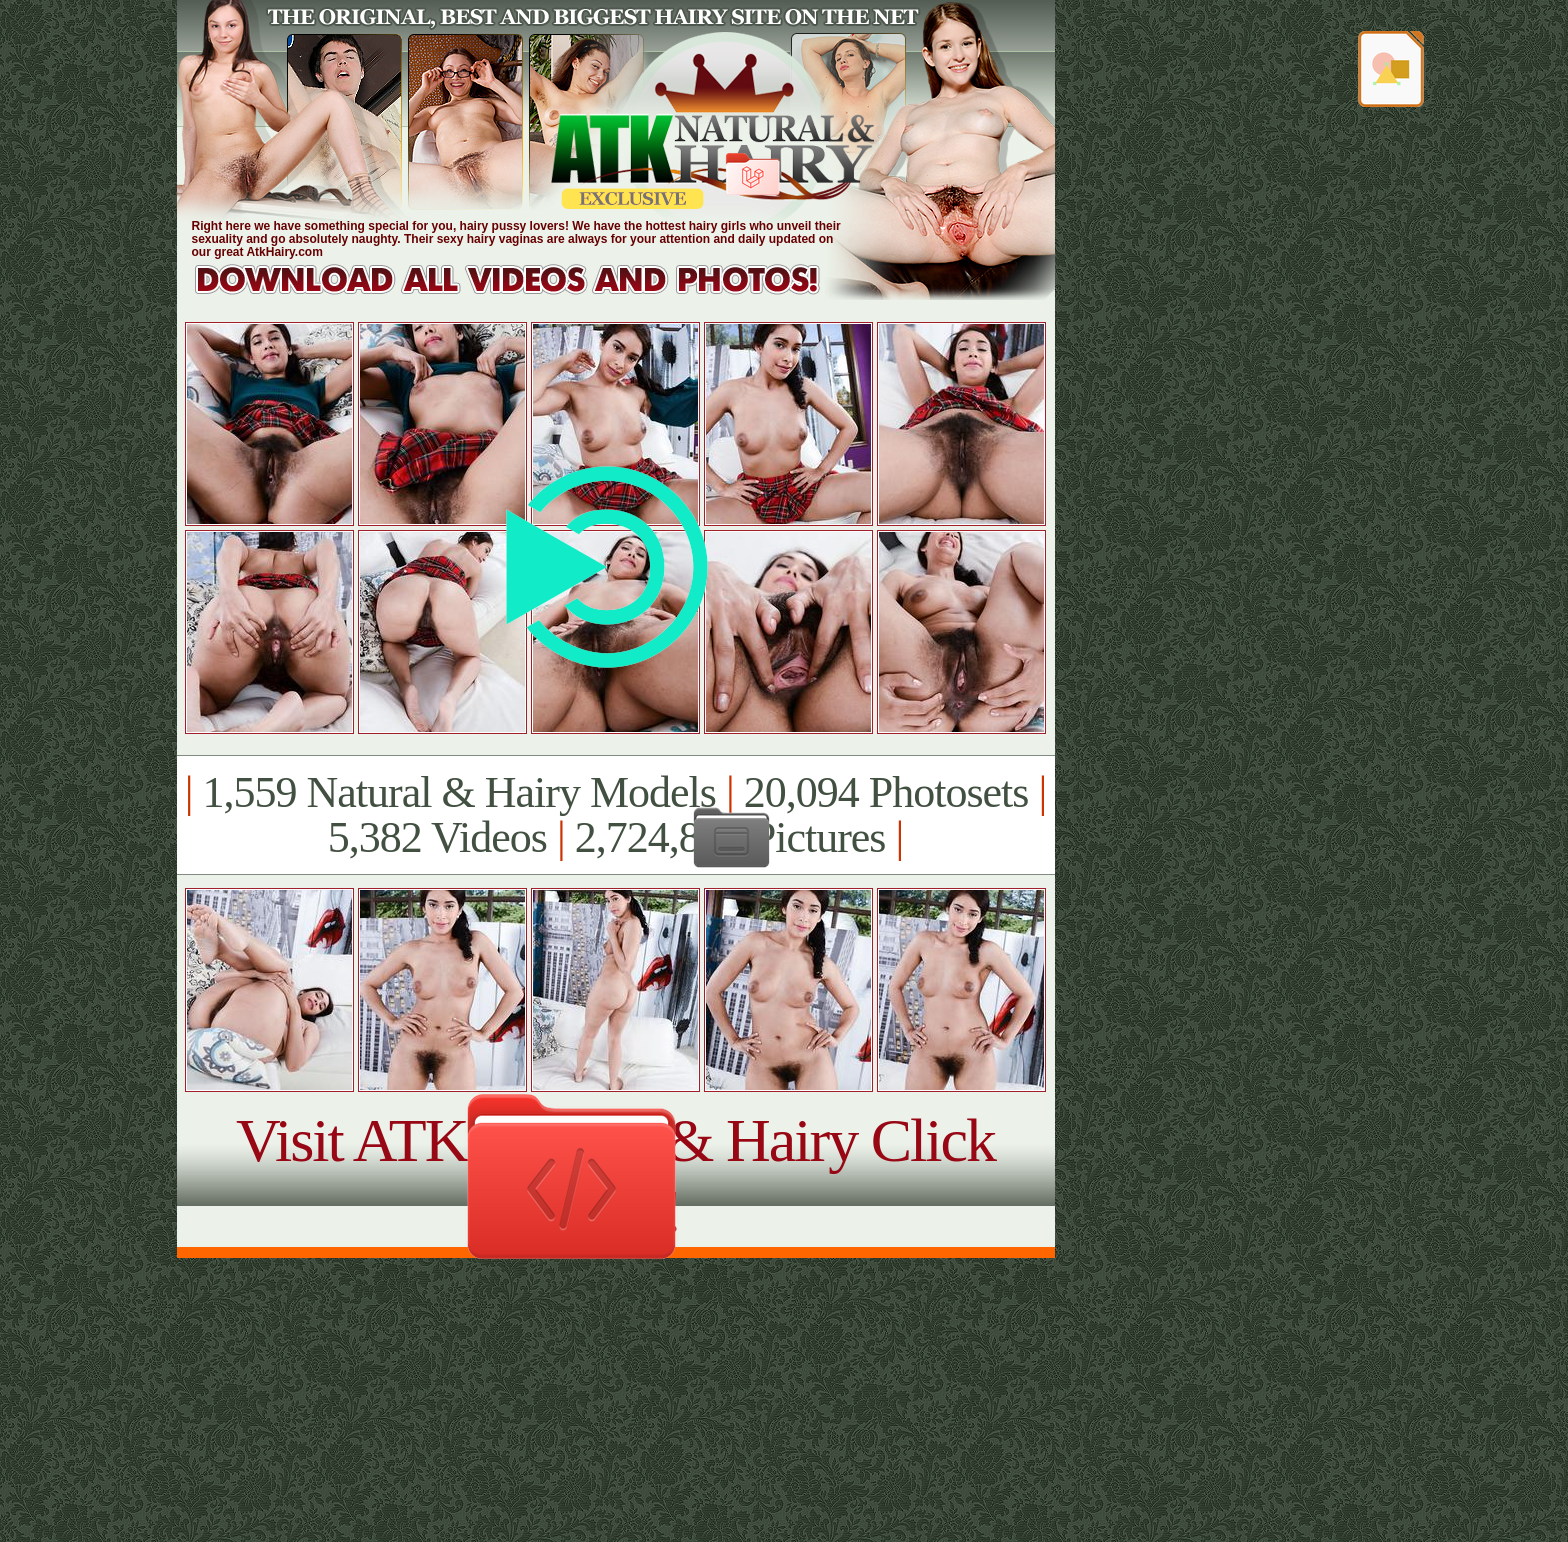 This screenshot has width=1568, height=1542. Describe the element at coordinates (571, 1176) in the screenshot. I see `open folder containing code or development files` at that location.